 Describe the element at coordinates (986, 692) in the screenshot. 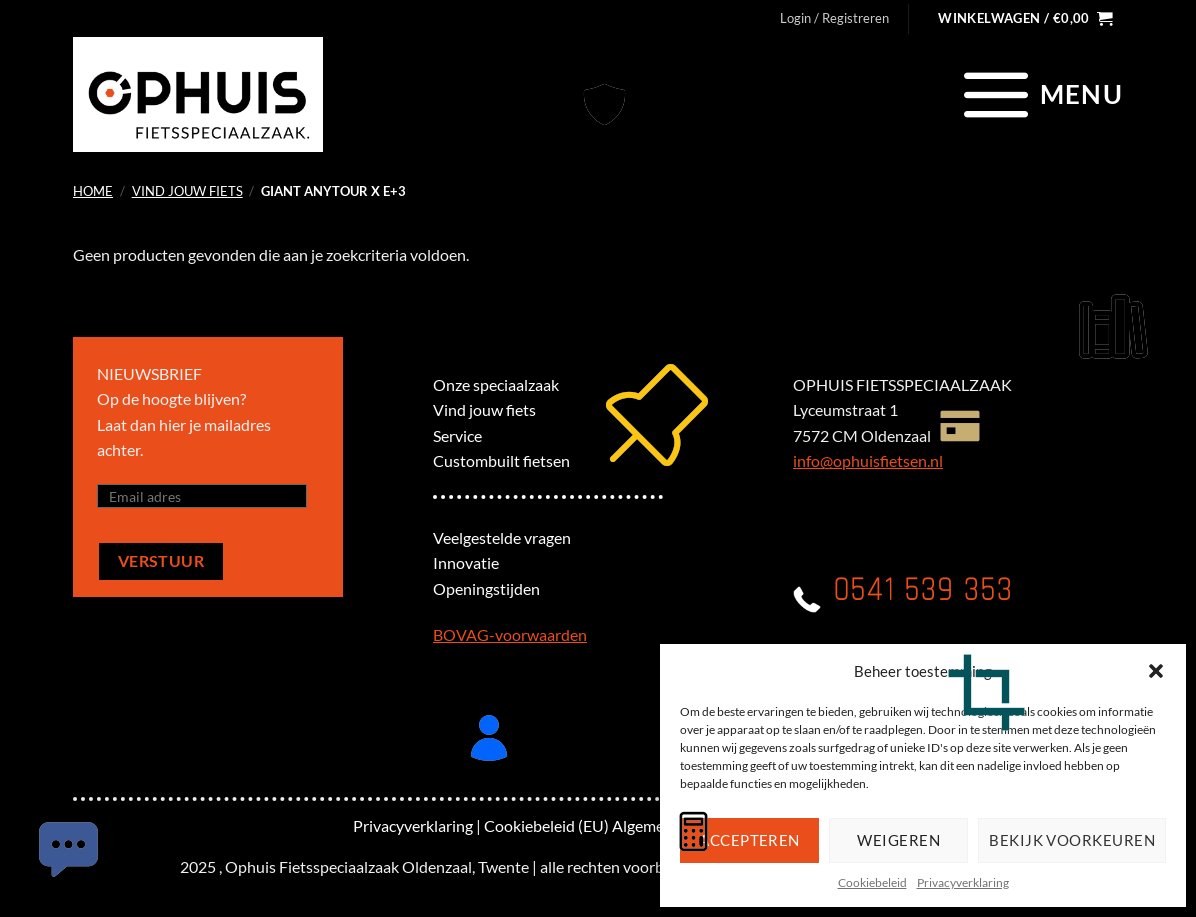

I see `crop an image` at that location.